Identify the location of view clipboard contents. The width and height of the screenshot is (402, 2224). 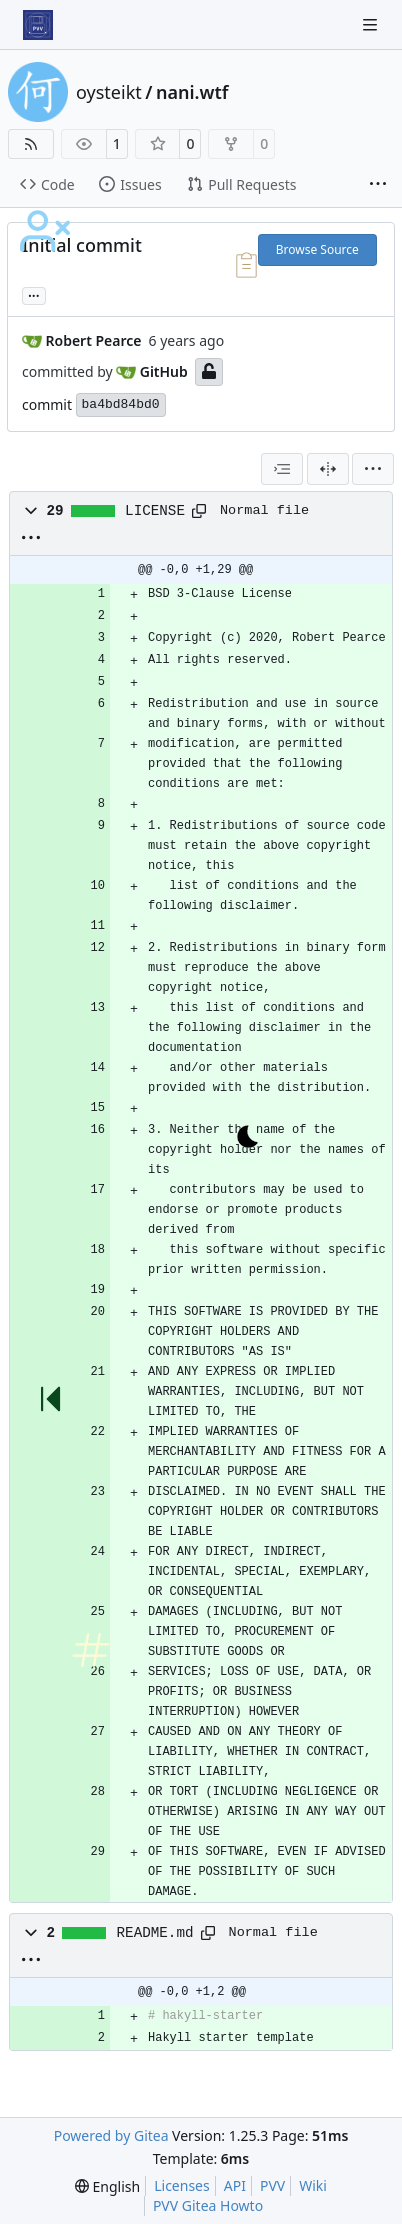
(246, 265).